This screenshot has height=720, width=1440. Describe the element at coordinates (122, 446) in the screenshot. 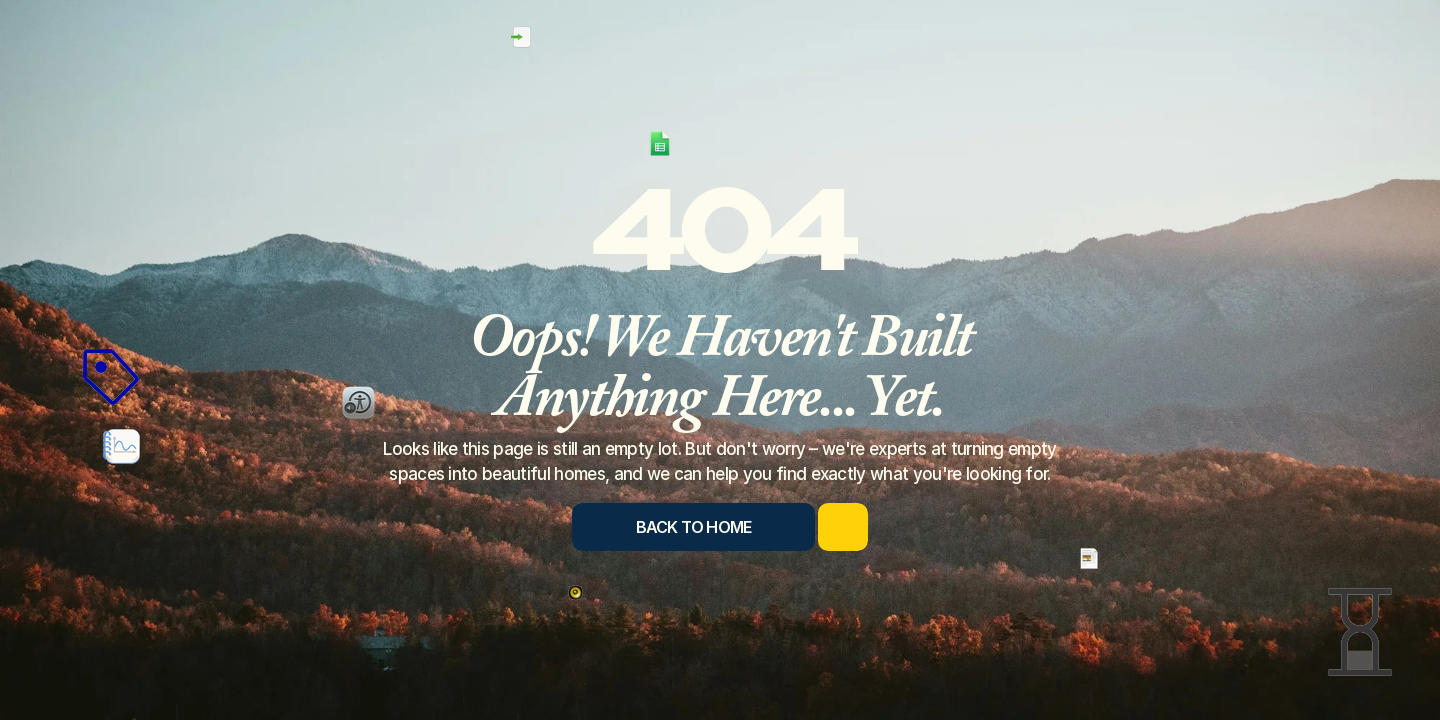

I see `open Graphs app for data visualization` at that location.